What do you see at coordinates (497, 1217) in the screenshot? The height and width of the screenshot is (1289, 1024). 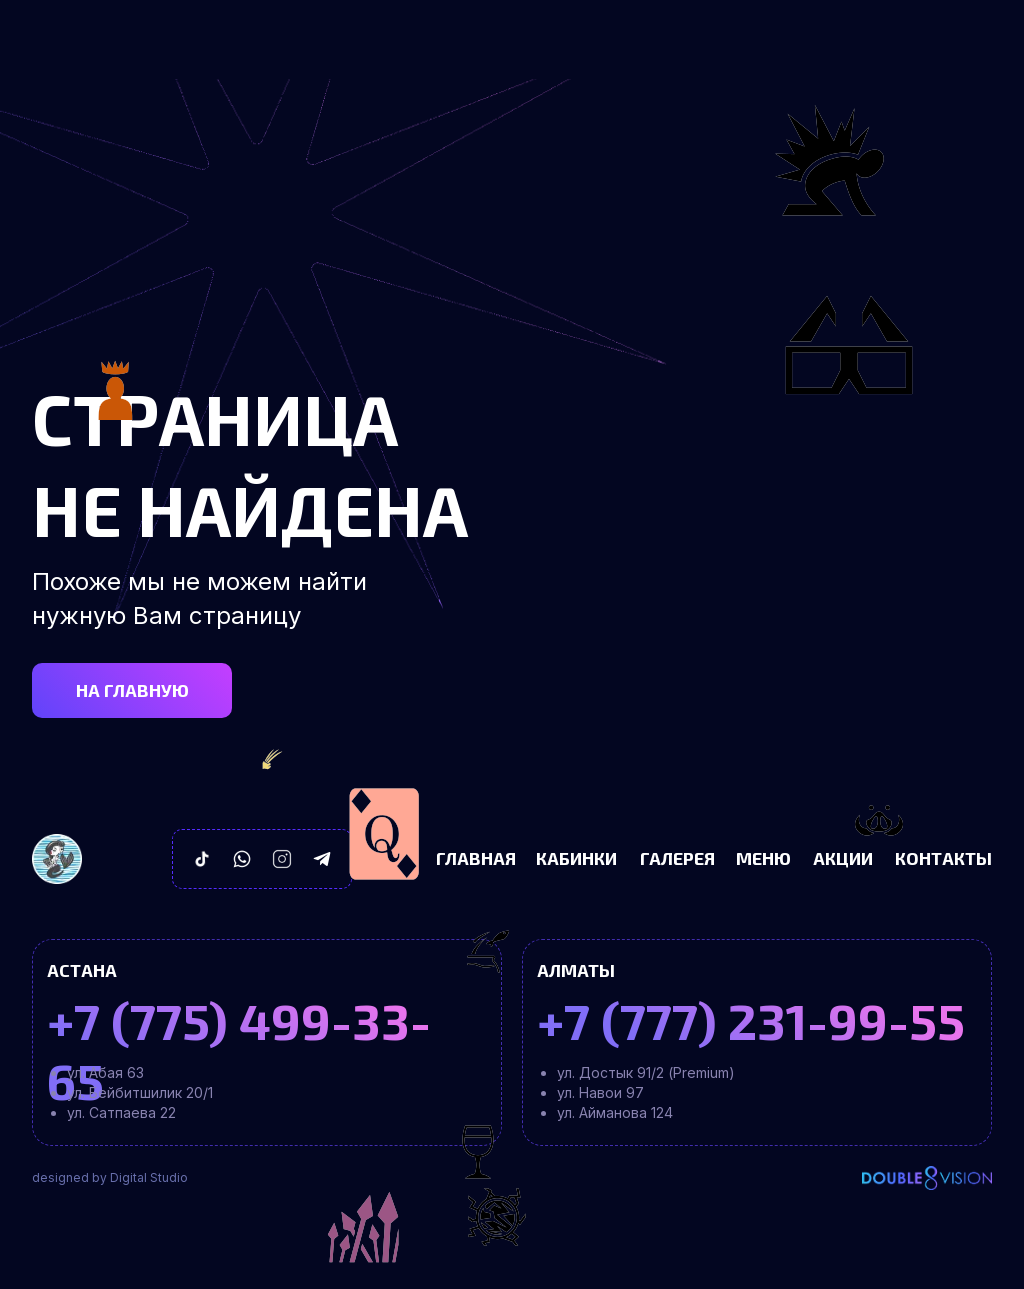 I see `indicates an unstable or volatile item in inventory` at bounding box center [497, 1217].